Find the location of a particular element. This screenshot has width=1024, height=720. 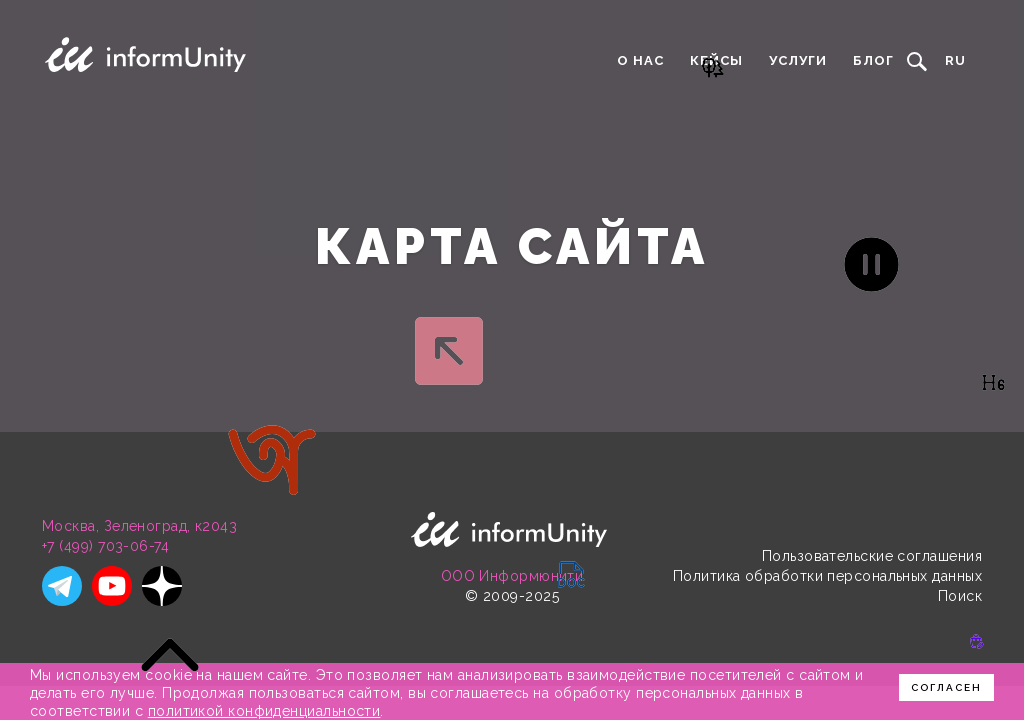

format text as heading level 6 is located at coordinates (993, 382).